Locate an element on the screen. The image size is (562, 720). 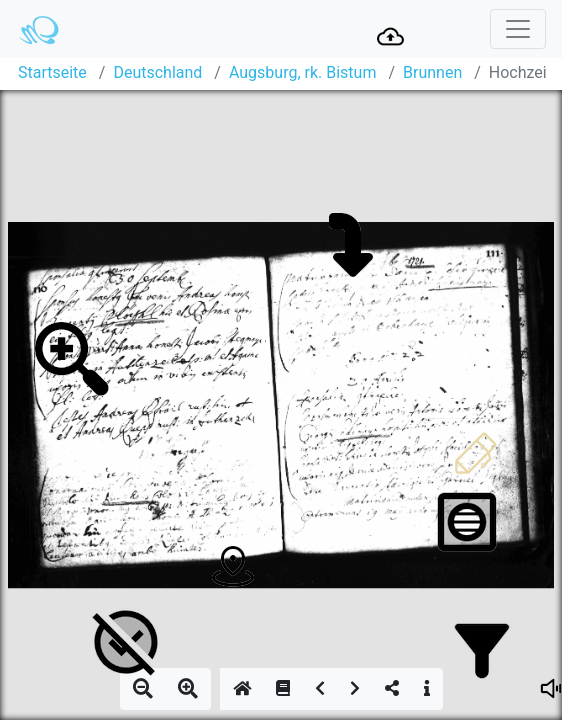
zoom in on content is located at coordinates (73, 360).